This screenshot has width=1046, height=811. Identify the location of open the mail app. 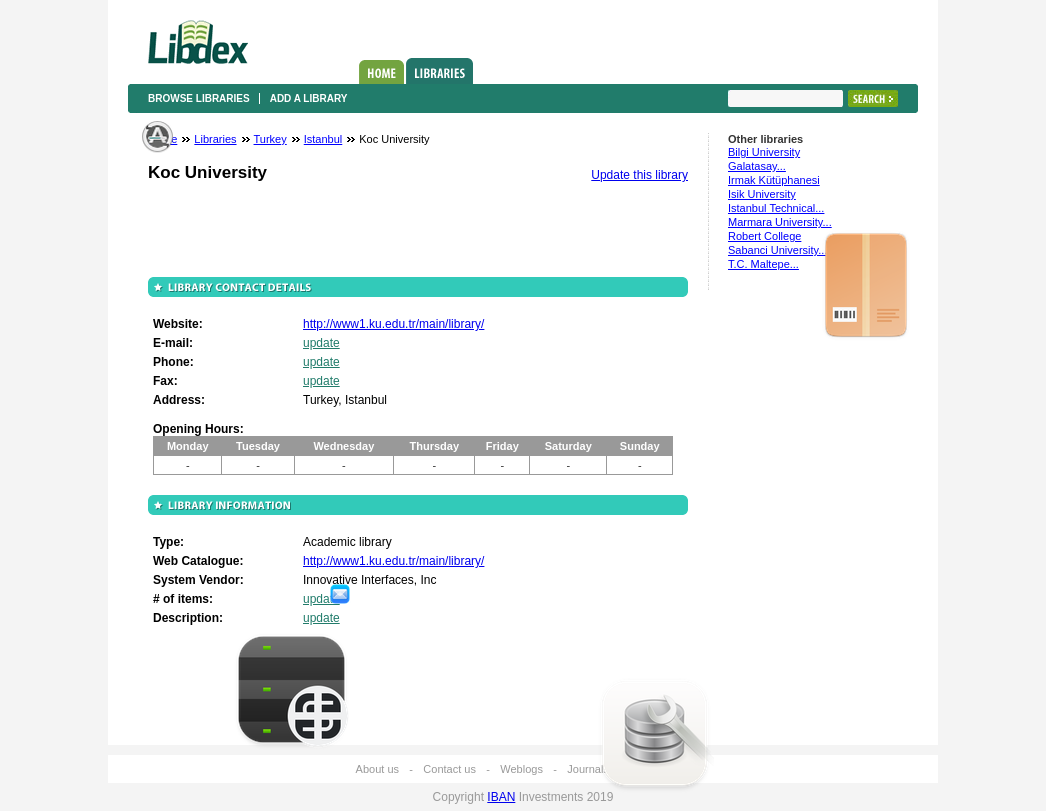
(340, 594).